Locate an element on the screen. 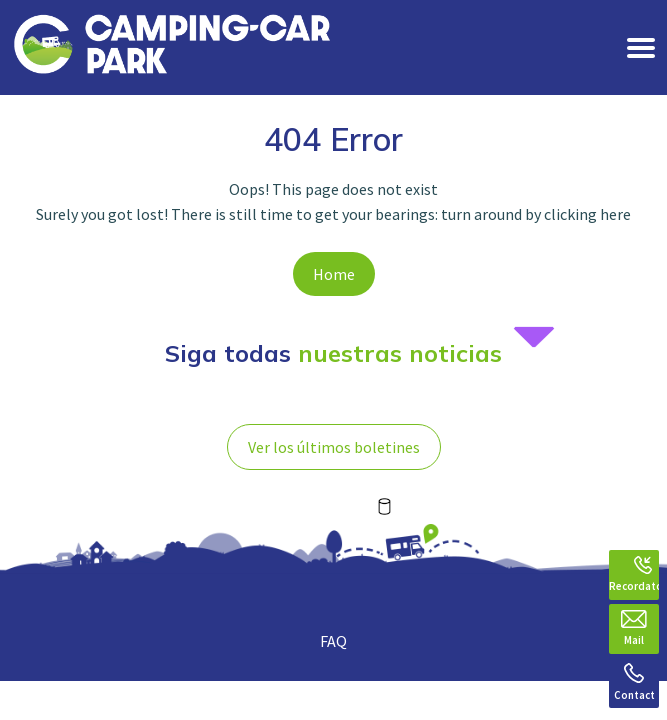 Image resolution: width=667 pixels, height=720 pixels. expand a dropdown menu or list is located at coordinates (534, 337).